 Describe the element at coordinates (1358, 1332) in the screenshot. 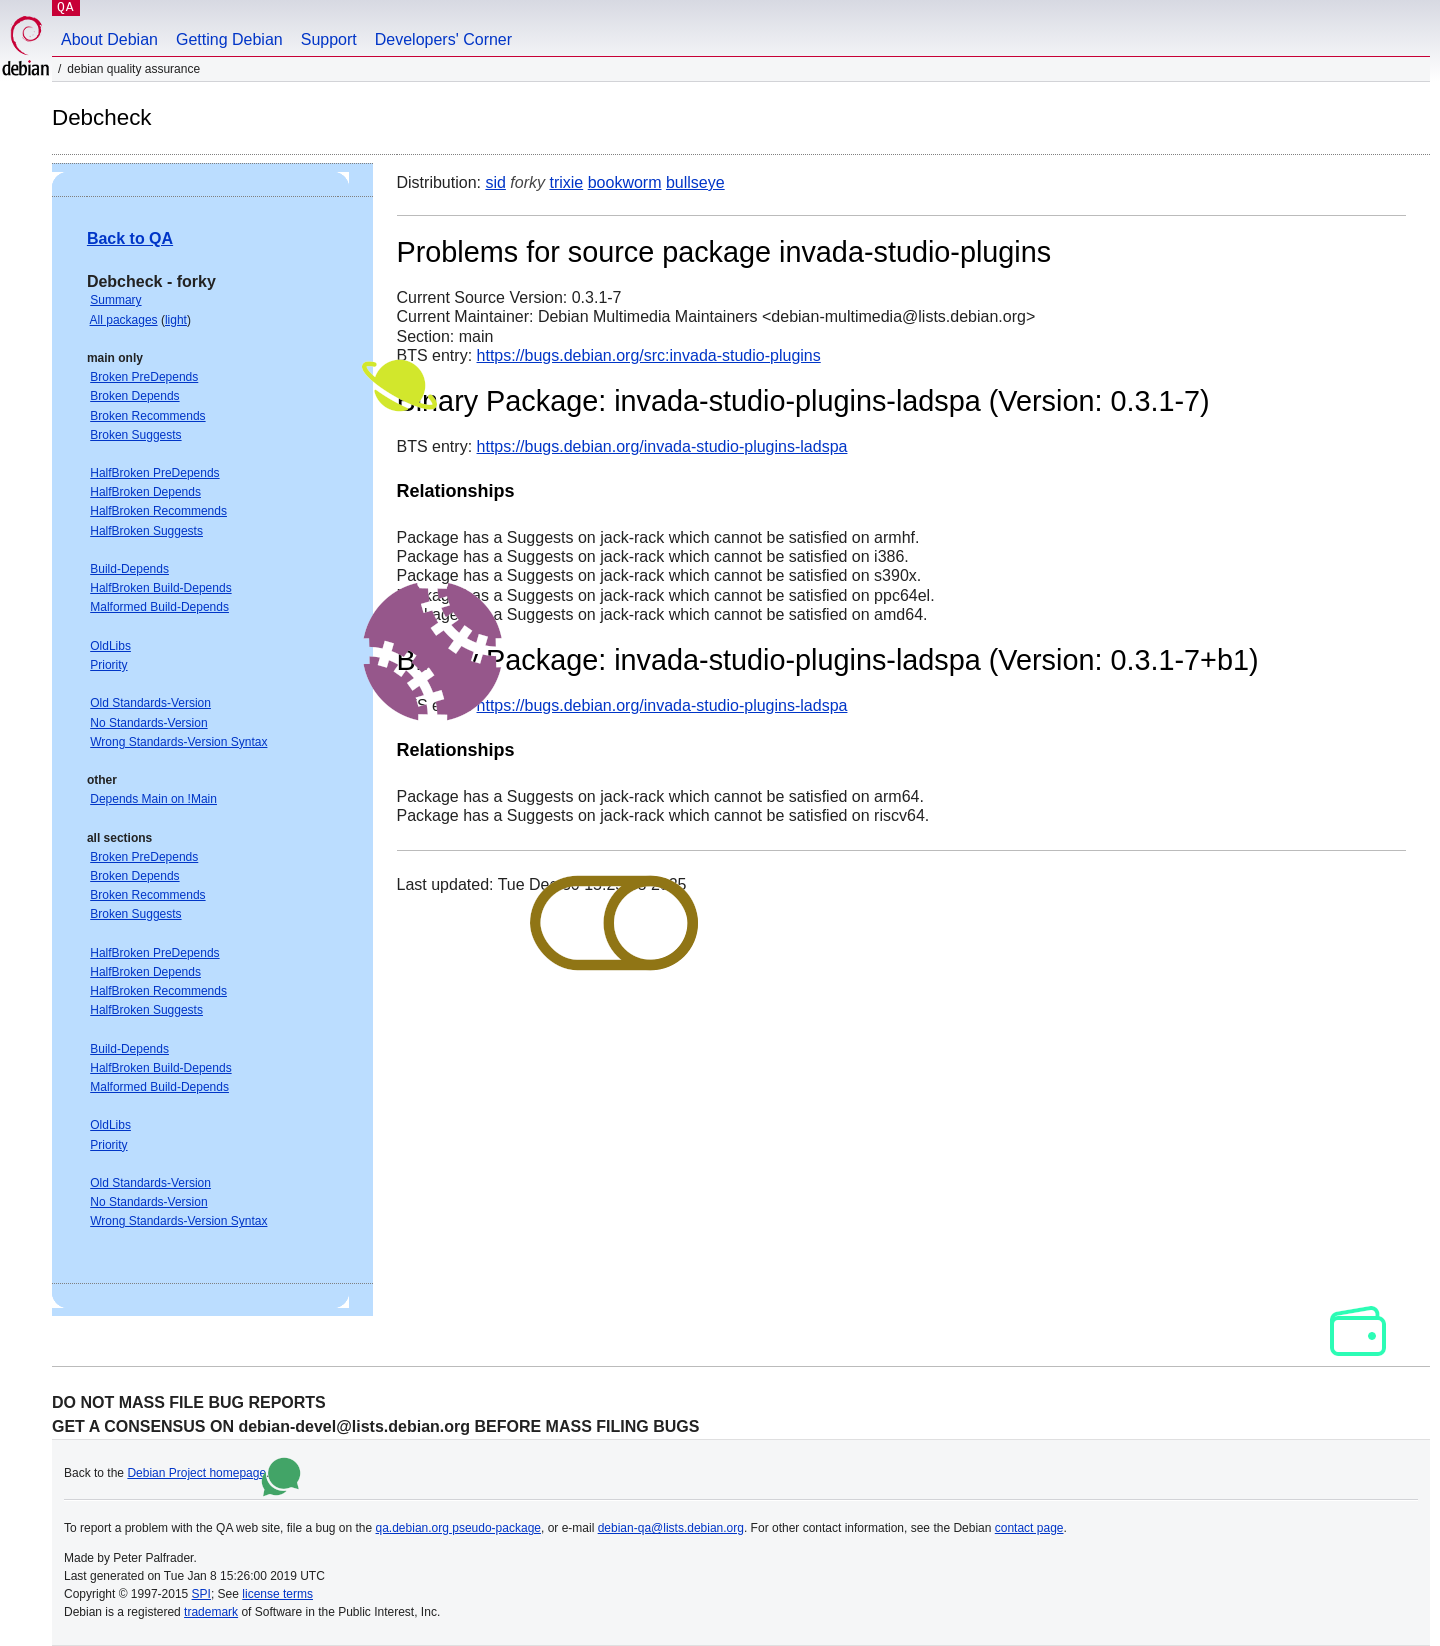

I see `access your wallet or payment methods` at that location.